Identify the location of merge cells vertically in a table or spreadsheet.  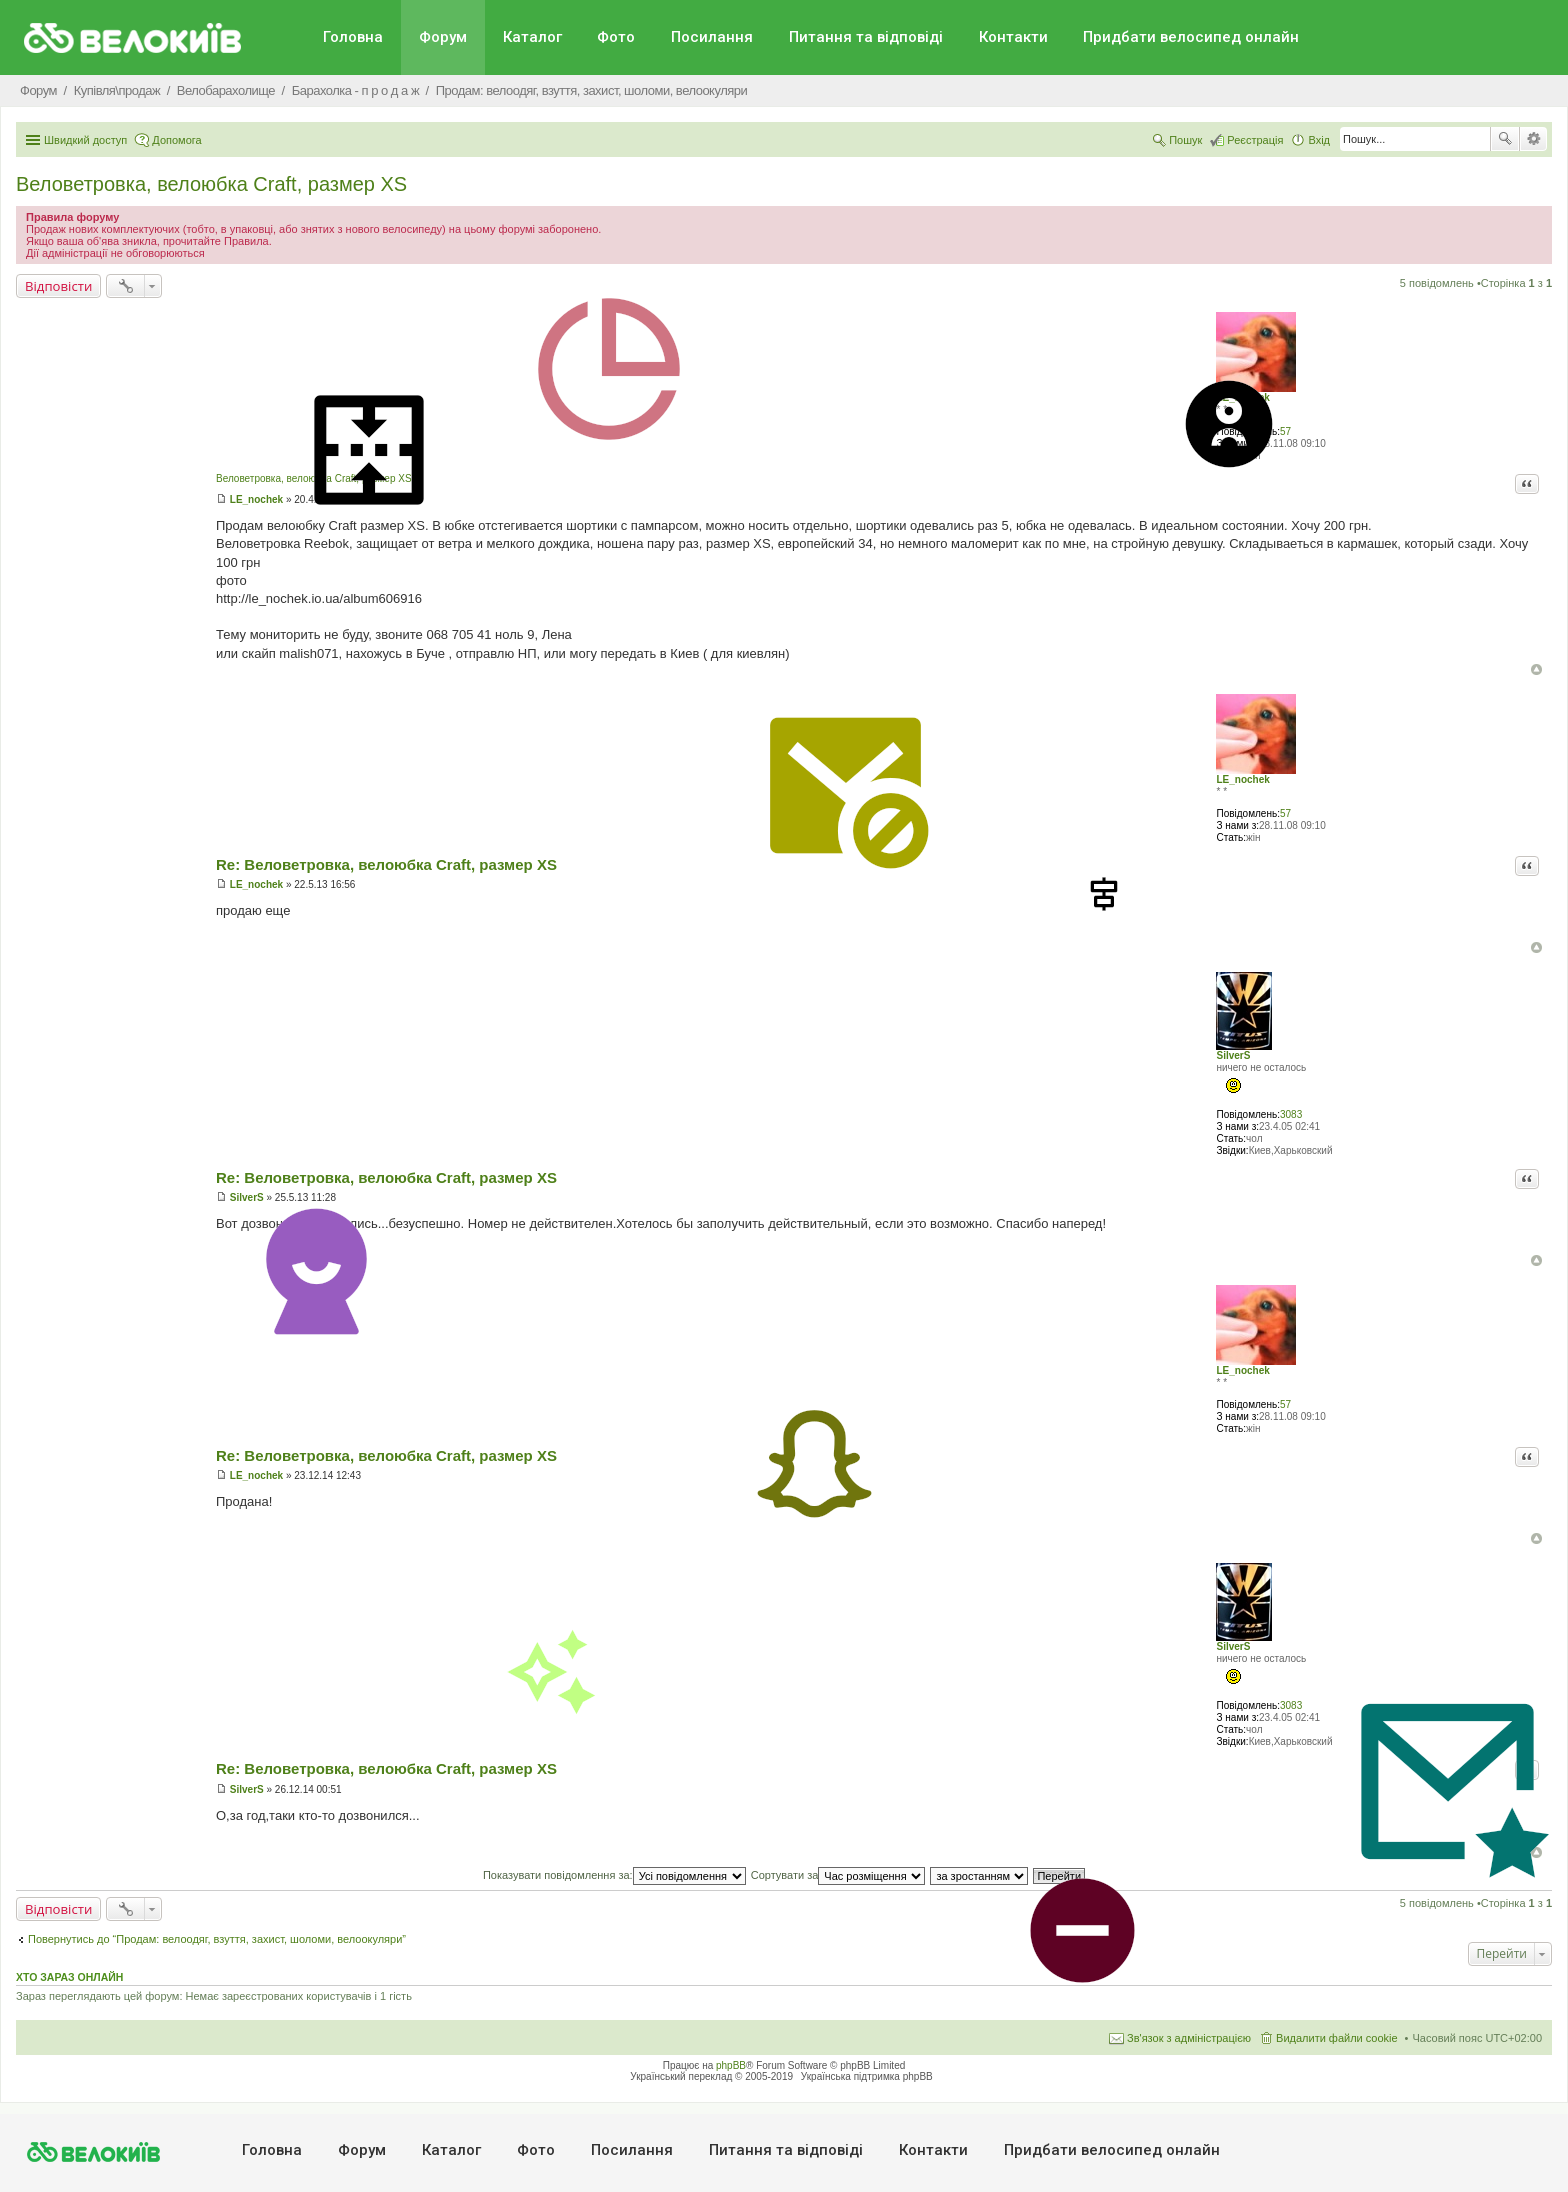
(369, 450).